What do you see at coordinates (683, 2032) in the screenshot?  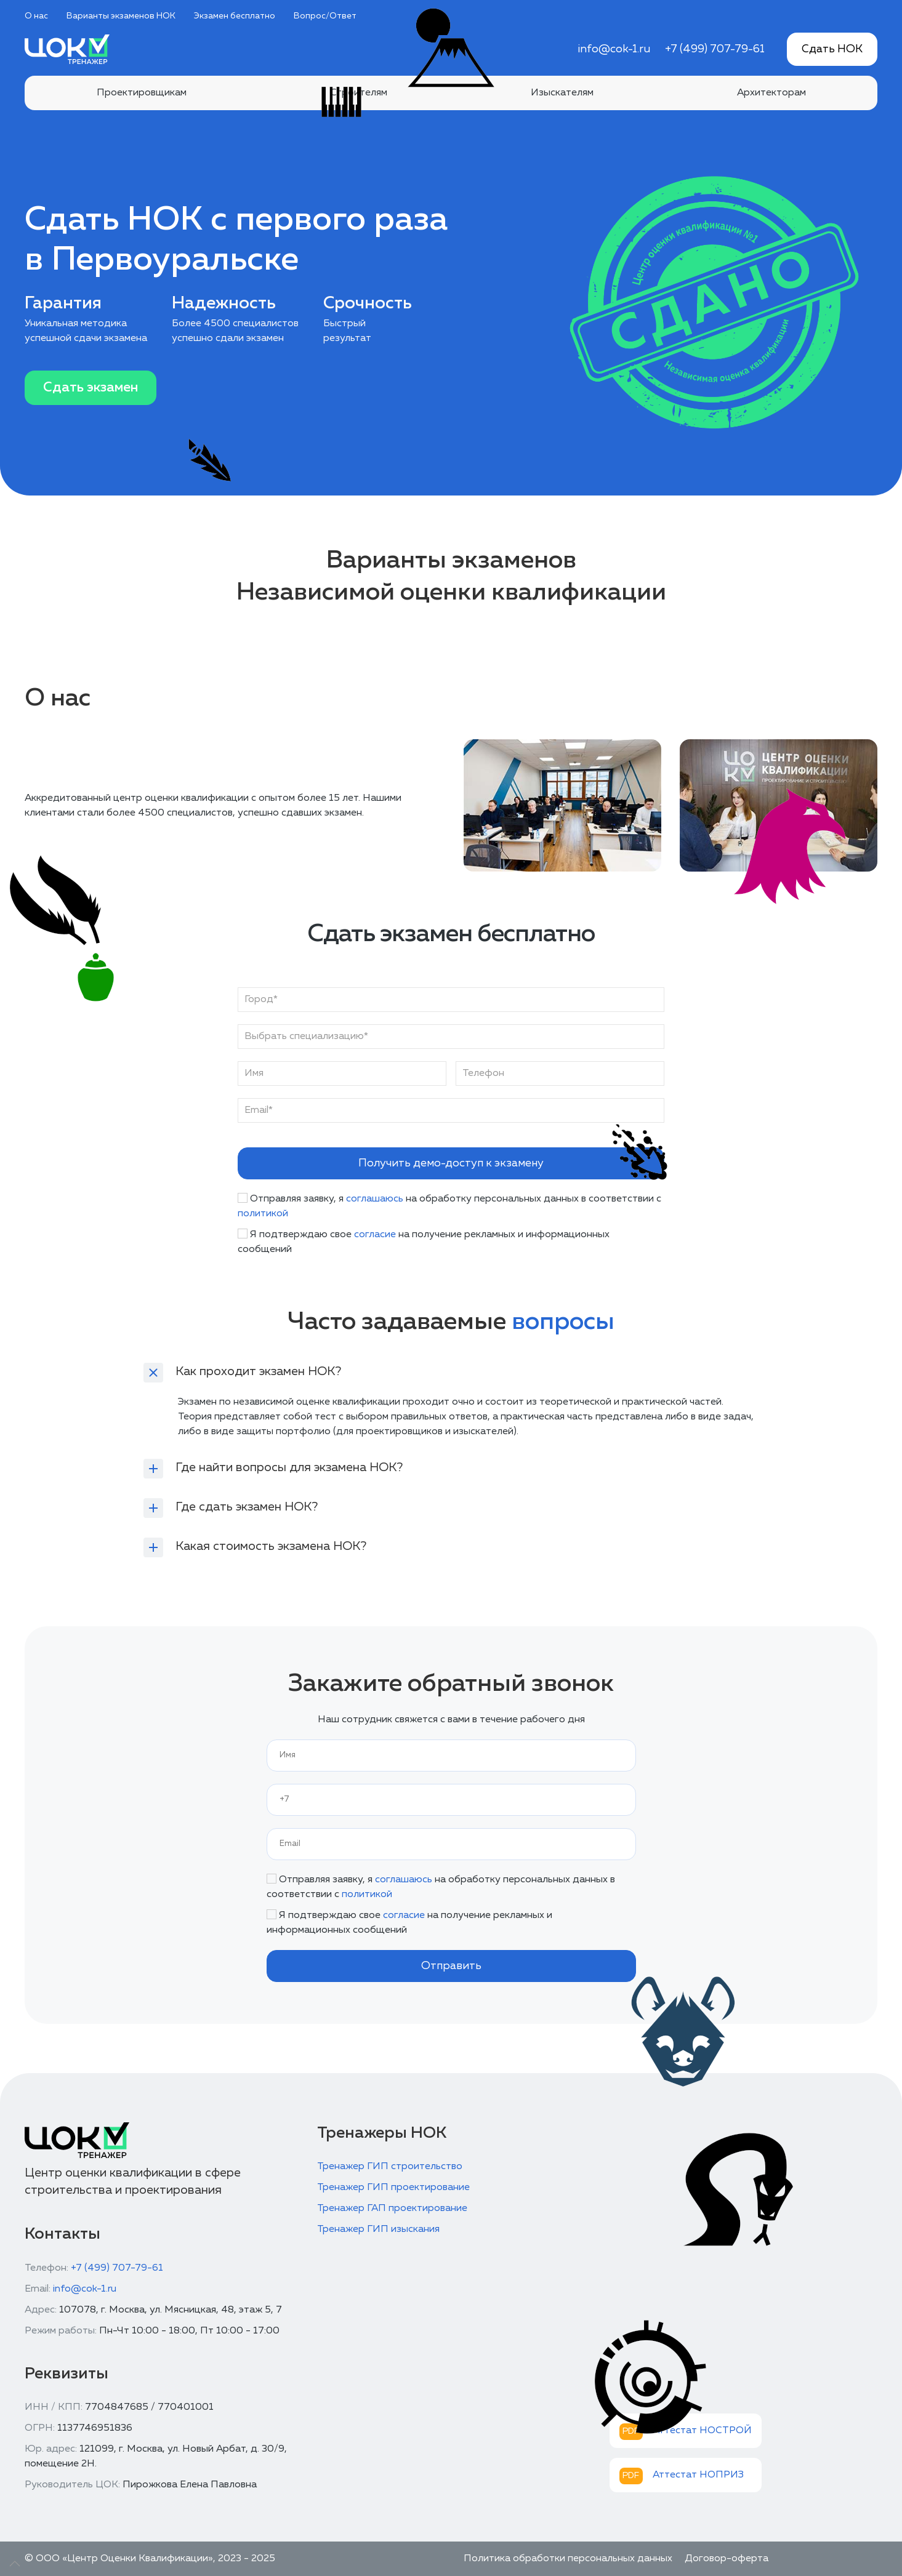 I see `select hyena character or avatar` at bounding box center [683, 2032].